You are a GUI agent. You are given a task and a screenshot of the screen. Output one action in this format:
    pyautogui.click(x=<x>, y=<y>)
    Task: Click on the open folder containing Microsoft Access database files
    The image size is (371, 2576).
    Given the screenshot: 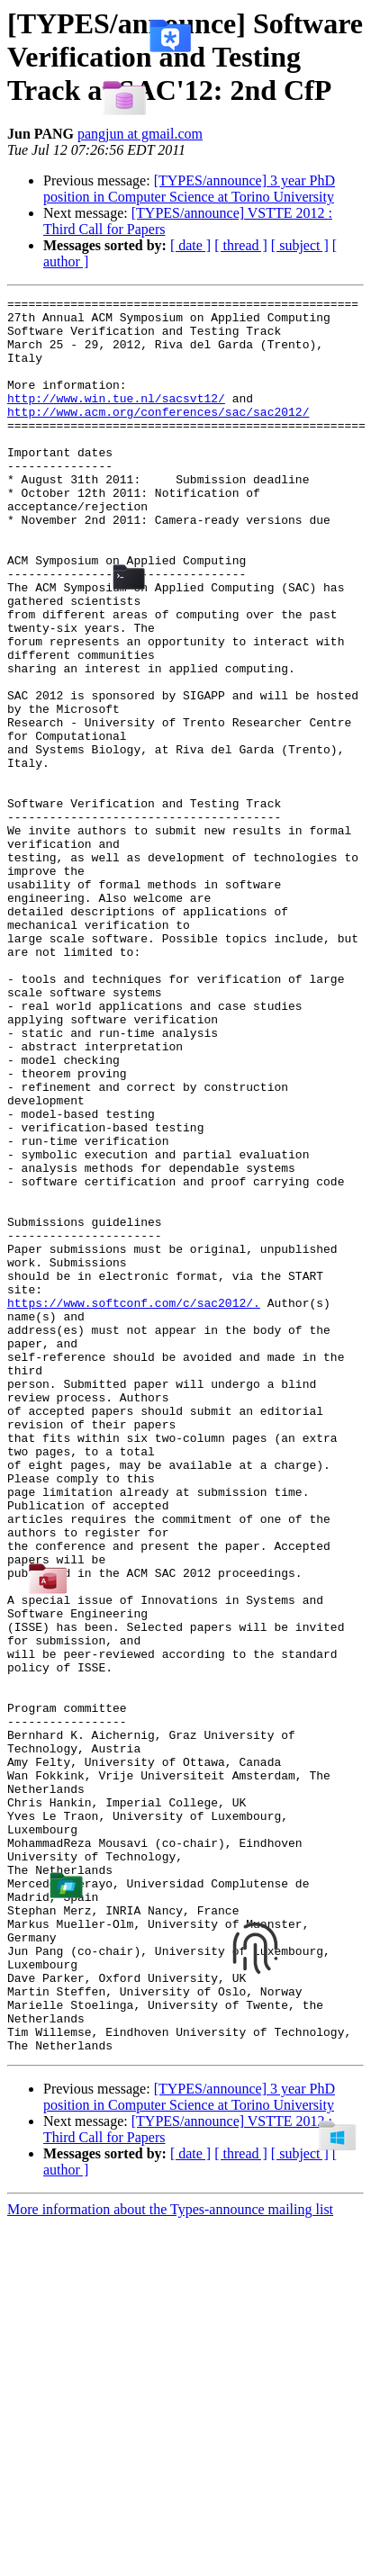 What is the action you would take?
    pyautogui.click(x=48, y=1580)
    